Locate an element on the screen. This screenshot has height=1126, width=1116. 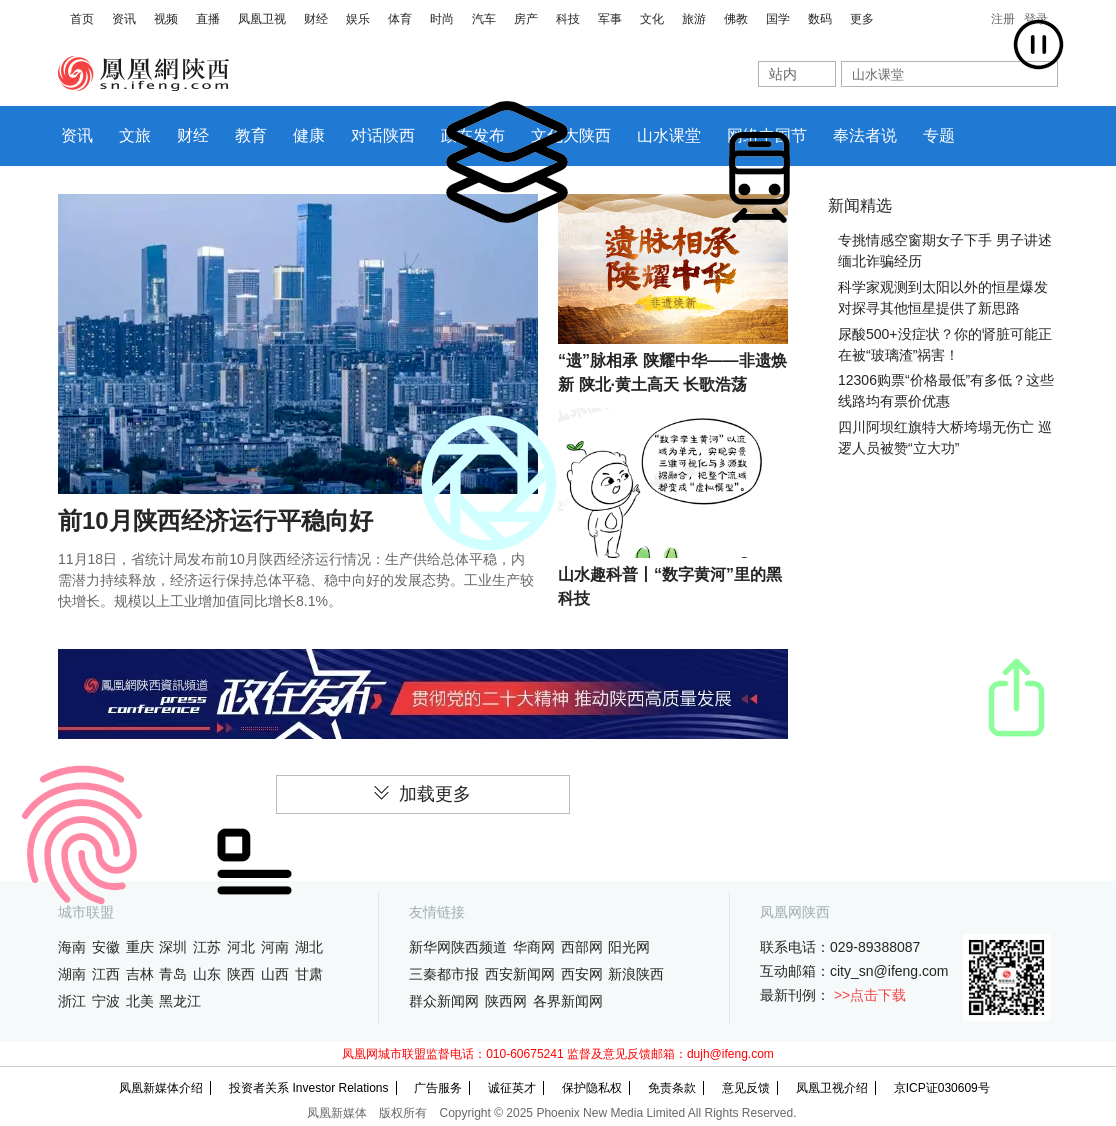
share content to another app or service is located at coordinates (1016, 697).